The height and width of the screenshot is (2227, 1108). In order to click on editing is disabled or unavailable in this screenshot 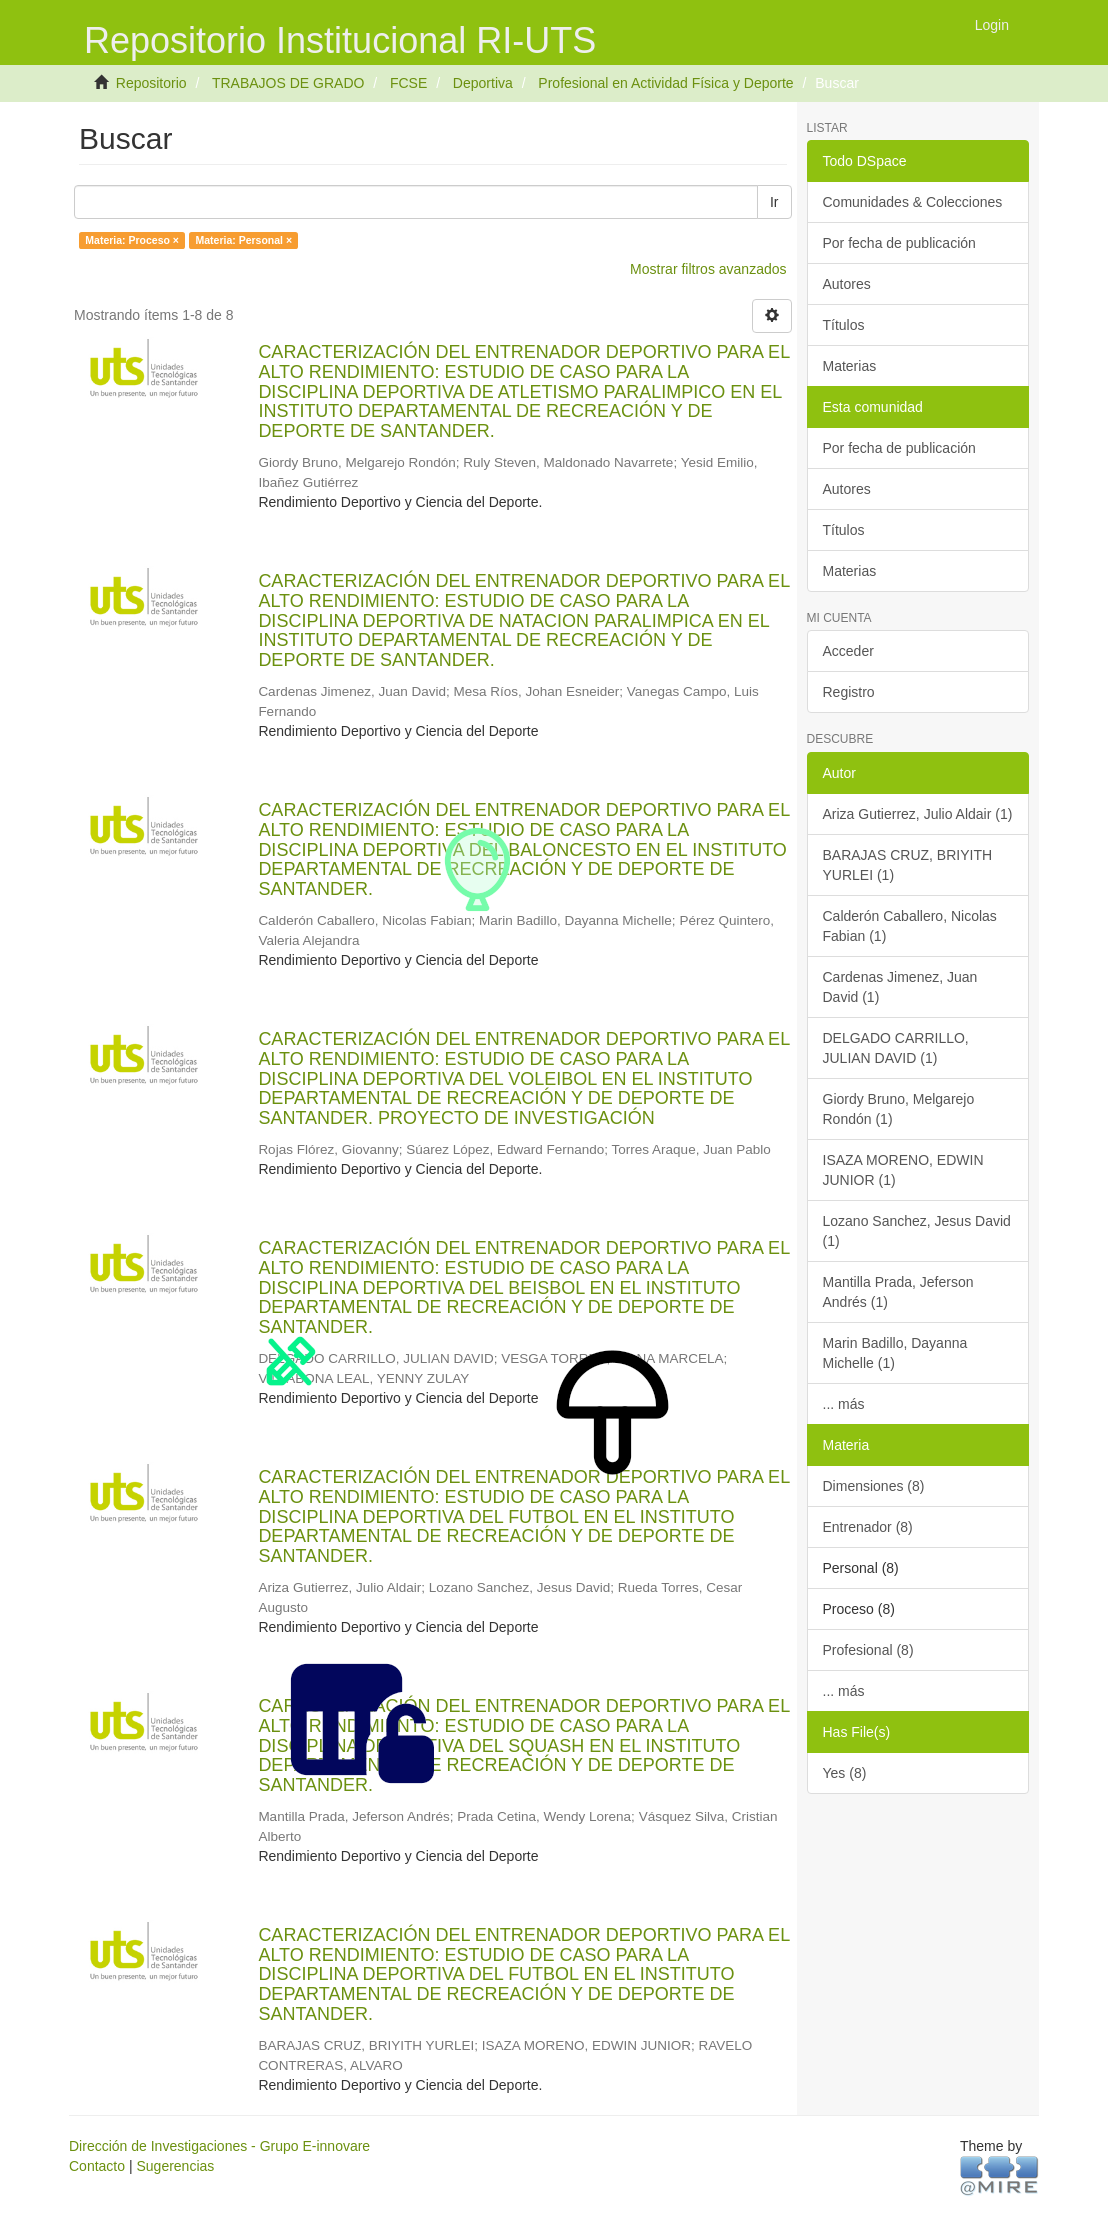, I will do `click(290, 1362)`.